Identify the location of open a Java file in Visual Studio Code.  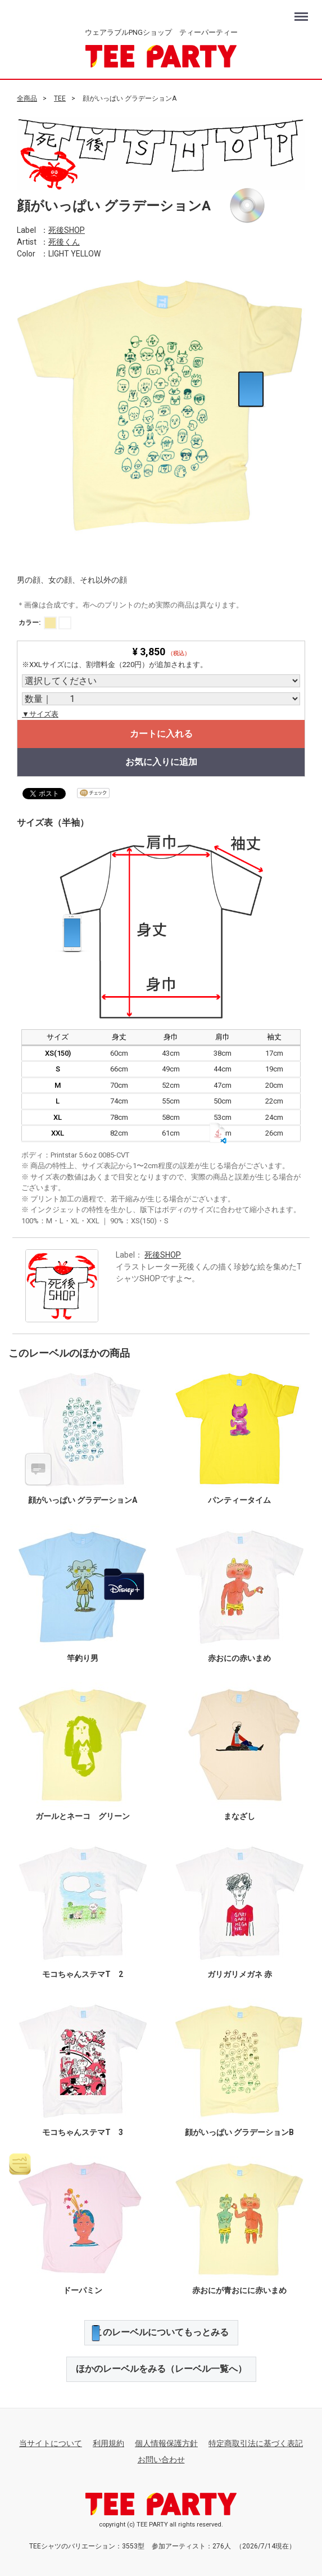
(217, 1133).